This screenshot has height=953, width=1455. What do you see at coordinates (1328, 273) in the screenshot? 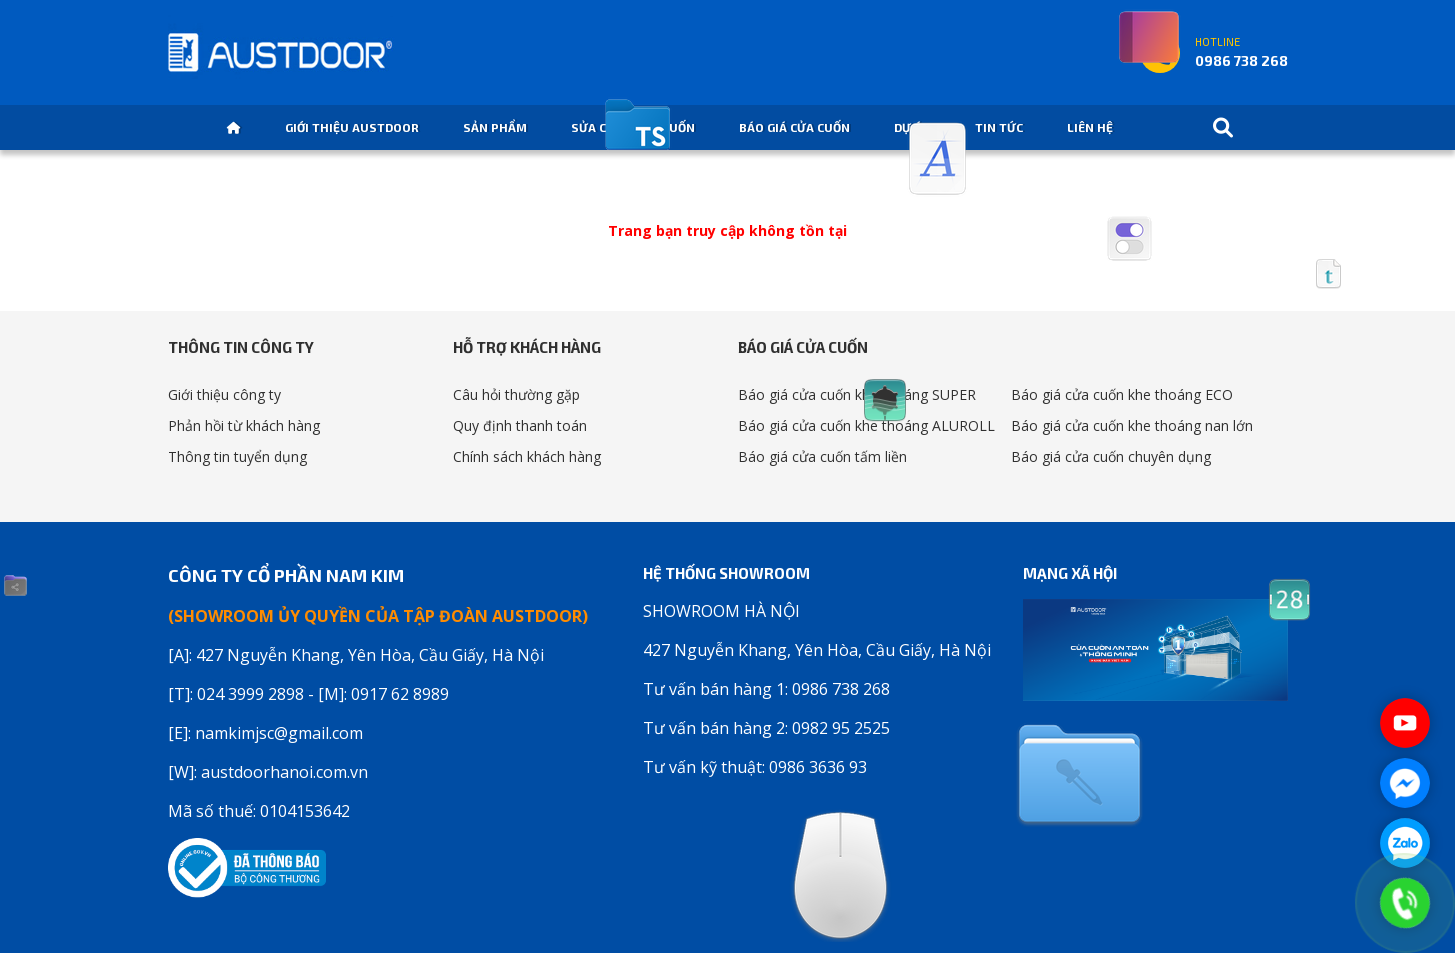
I see `a typst document file` at bounding box center [1328, 273].